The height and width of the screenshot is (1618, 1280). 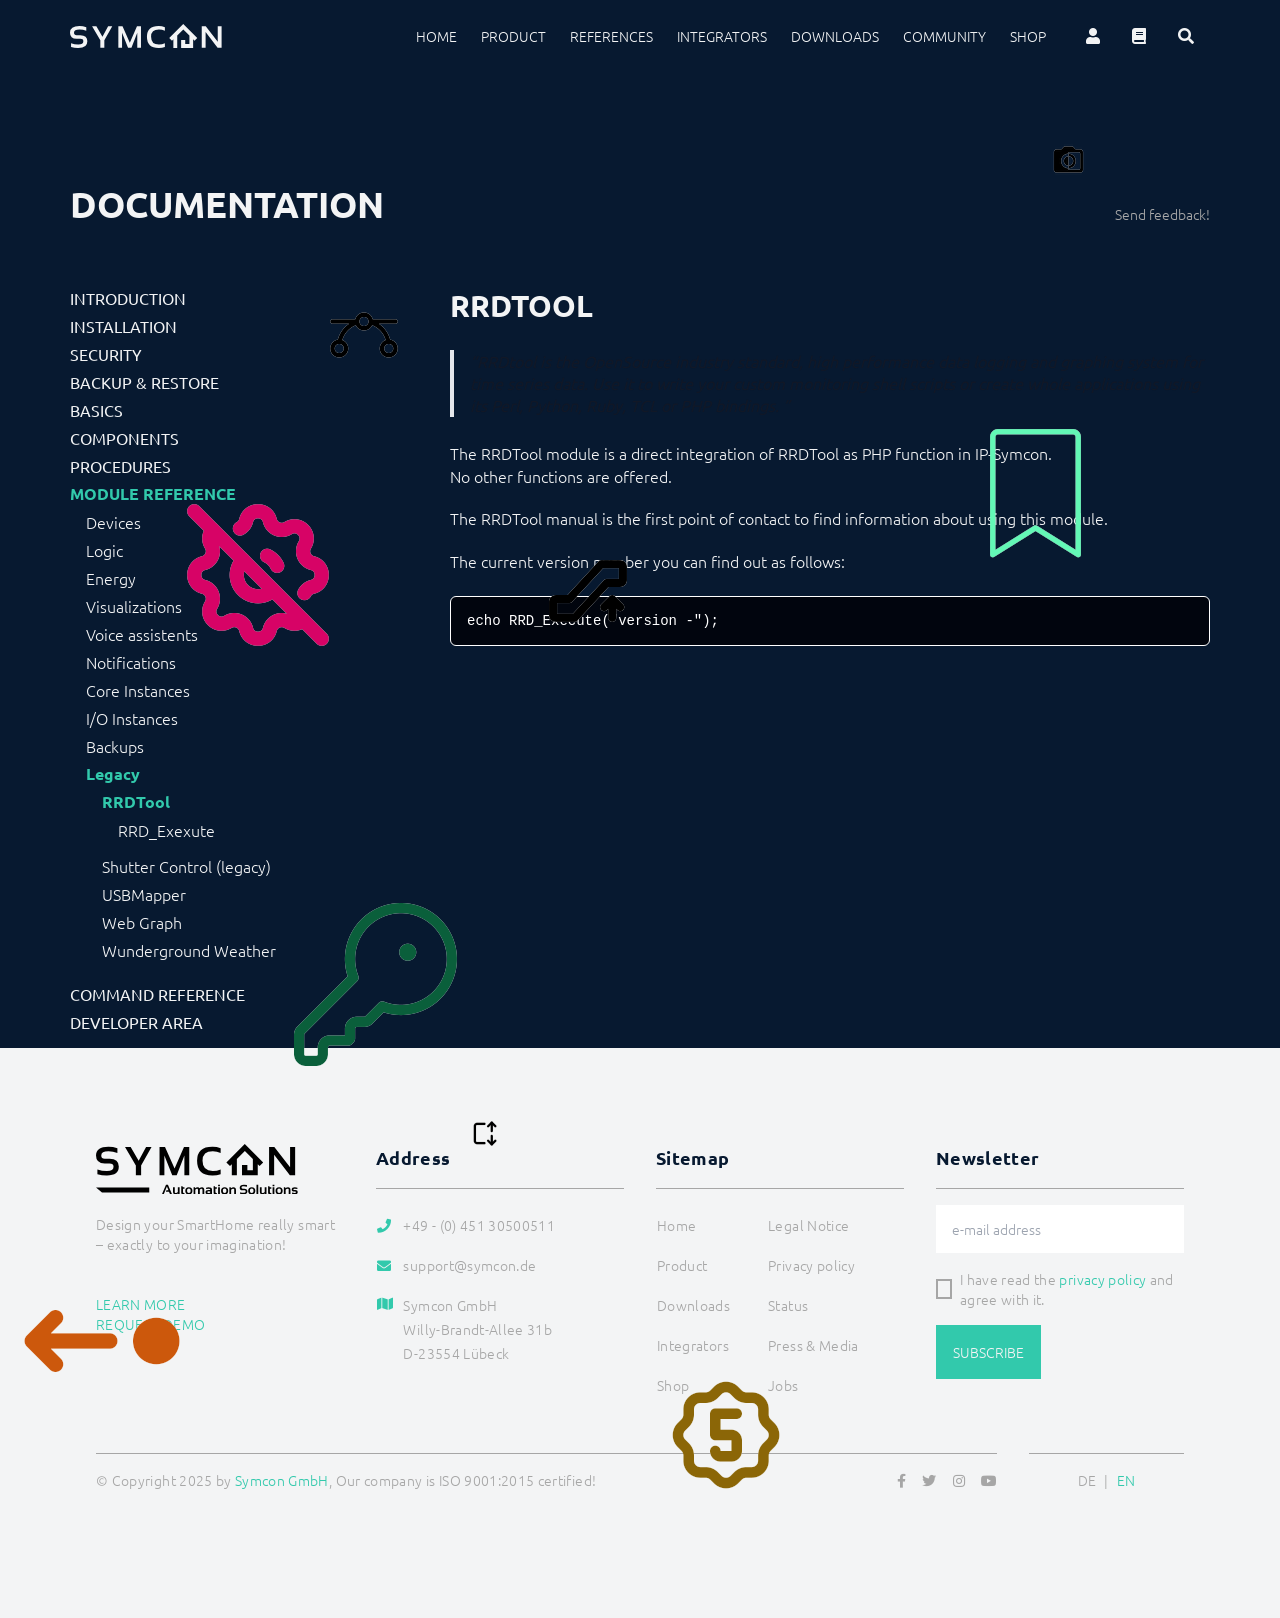 I want to click on edit vector path or curve, so click(x=364, y=335).